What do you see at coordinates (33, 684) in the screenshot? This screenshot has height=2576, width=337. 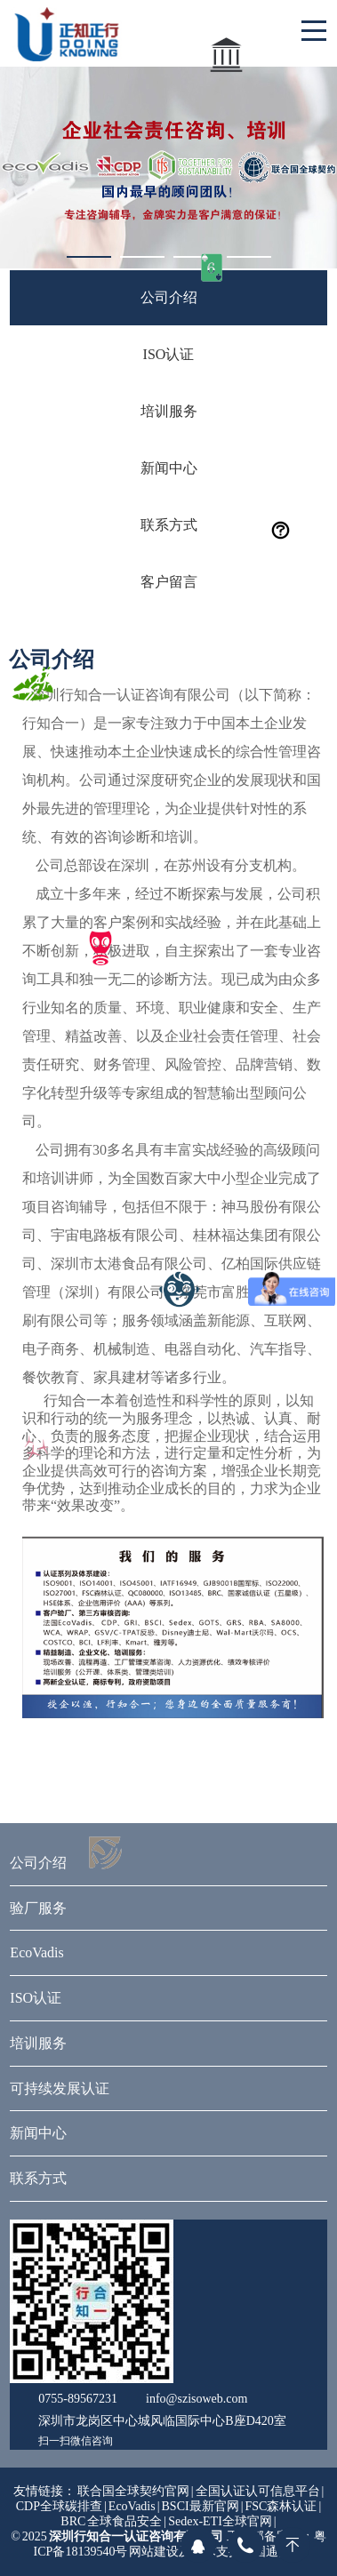 I see `dig or excavate in a game` at bounding box center [33, 684].